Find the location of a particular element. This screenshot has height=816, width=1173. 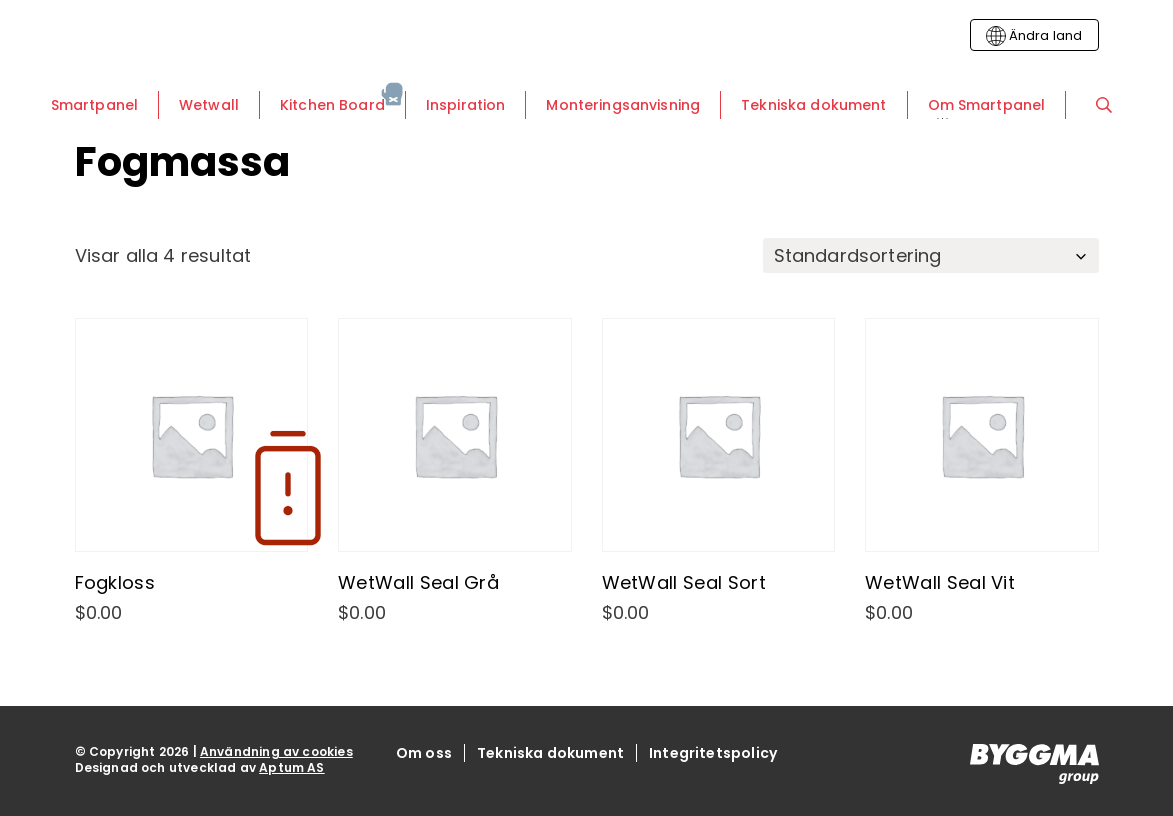

access boxing or combat sports content is located at coordinates (392, 94).